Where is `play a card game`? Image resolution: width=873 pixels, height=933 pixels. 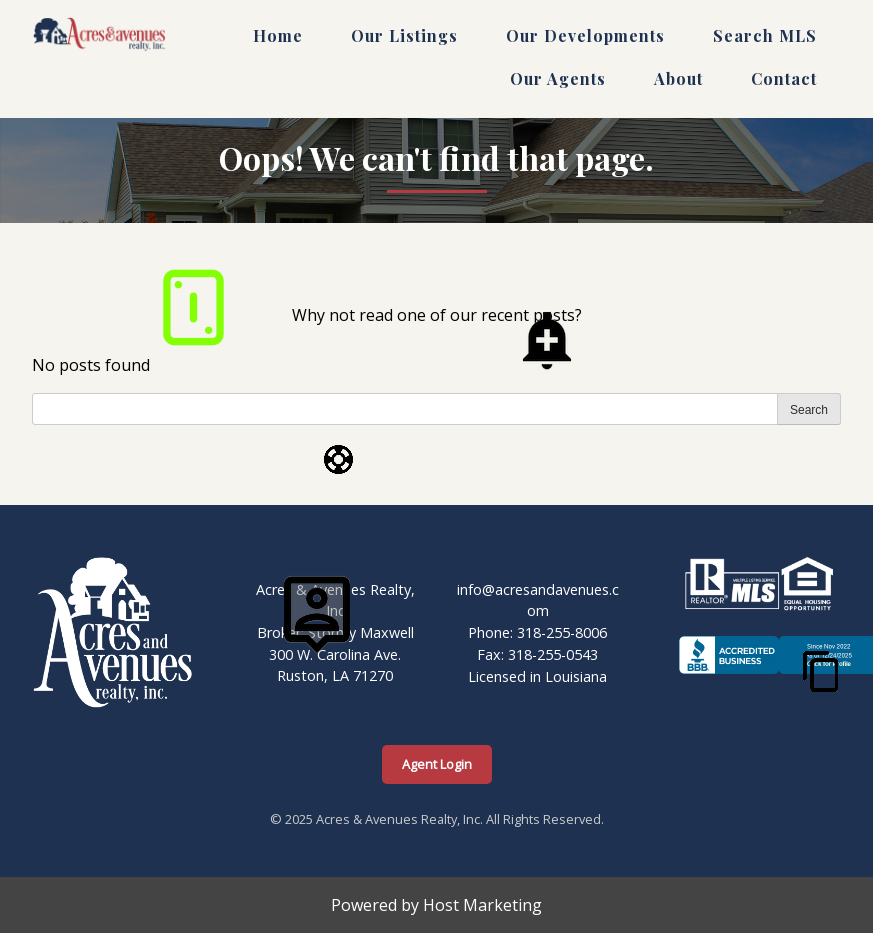 play a card game is located at coordinates (193, 307).